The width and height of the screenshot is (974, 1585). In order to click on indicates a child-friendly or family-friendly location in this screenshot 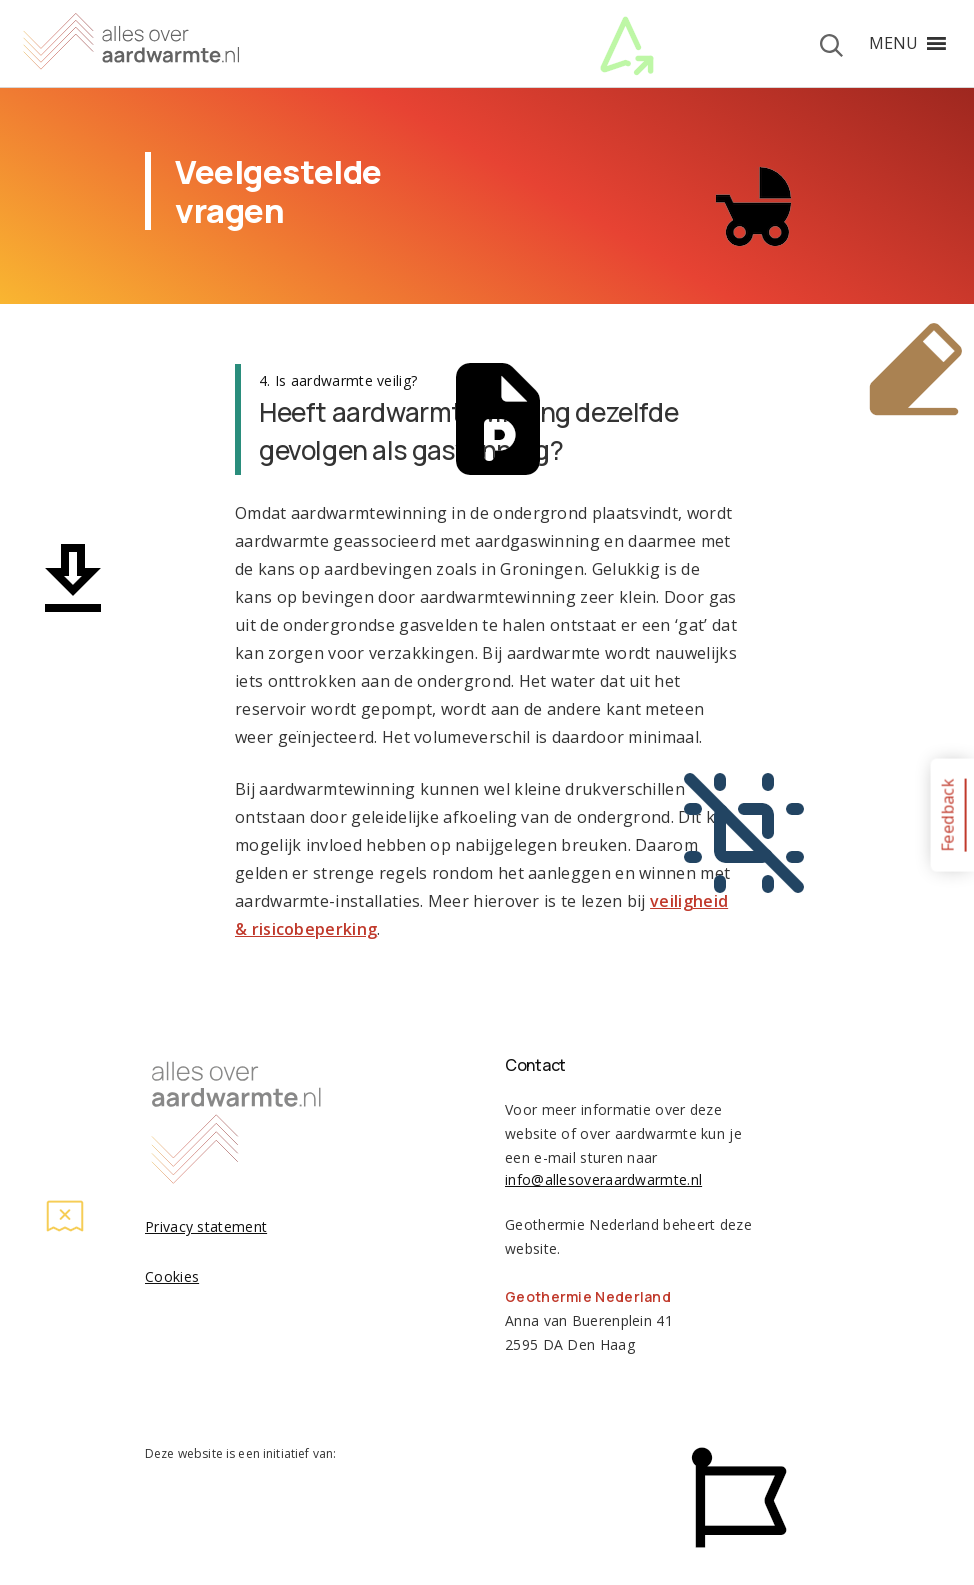, I will do `click(755, 206)`.